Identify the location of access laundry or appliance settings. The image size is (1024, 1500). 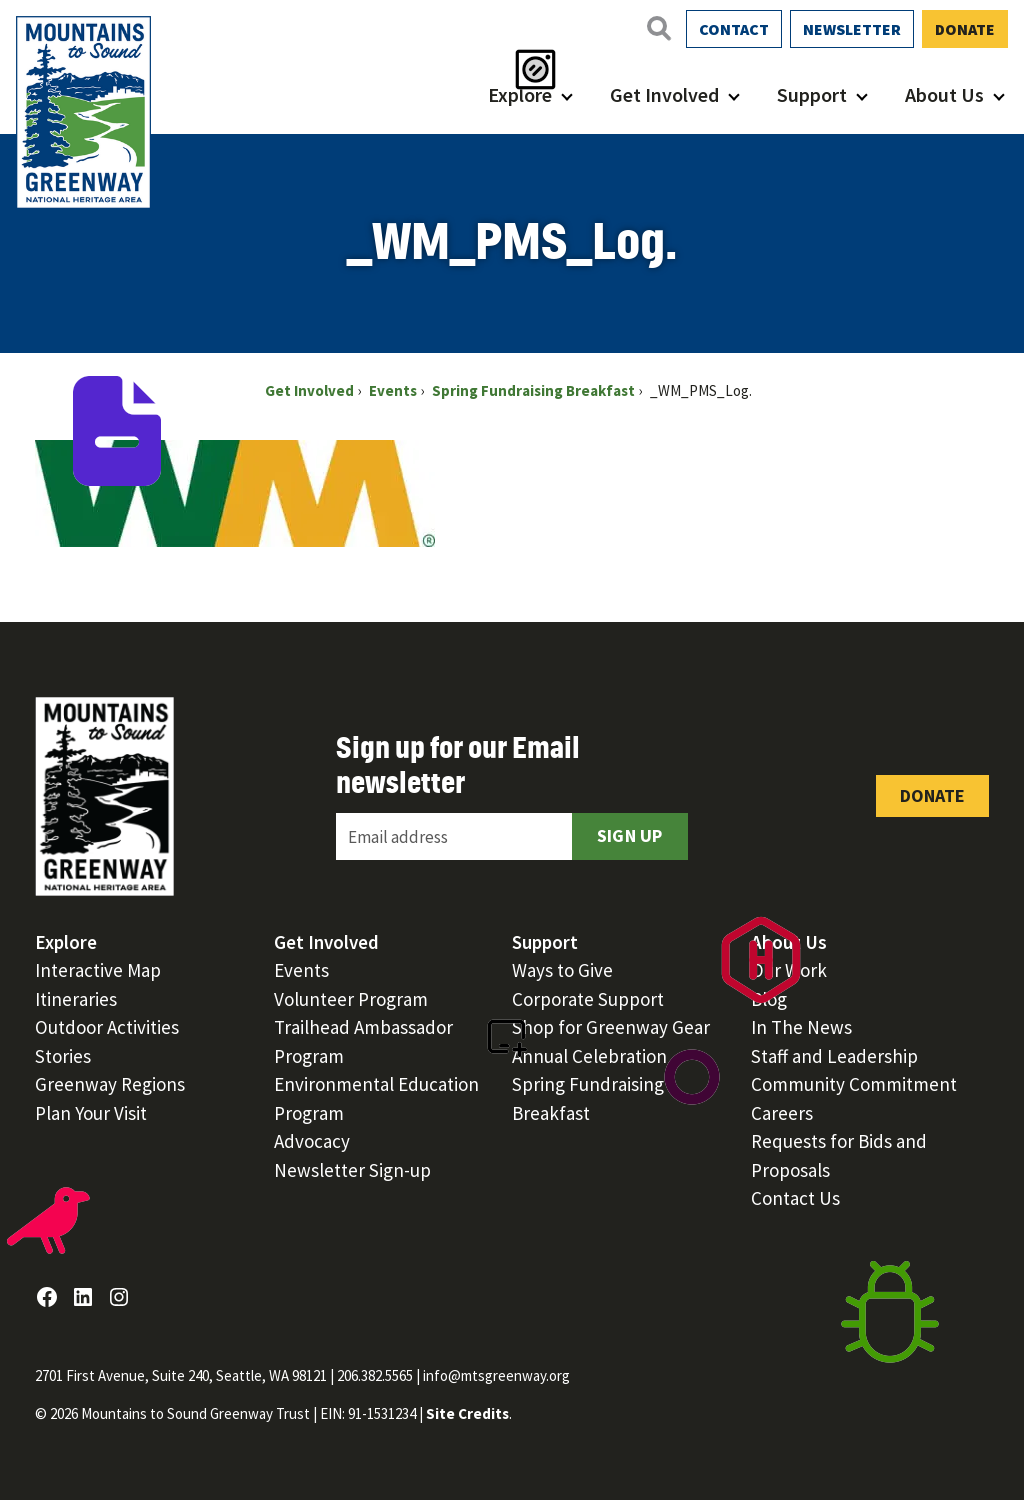
(535, 69).